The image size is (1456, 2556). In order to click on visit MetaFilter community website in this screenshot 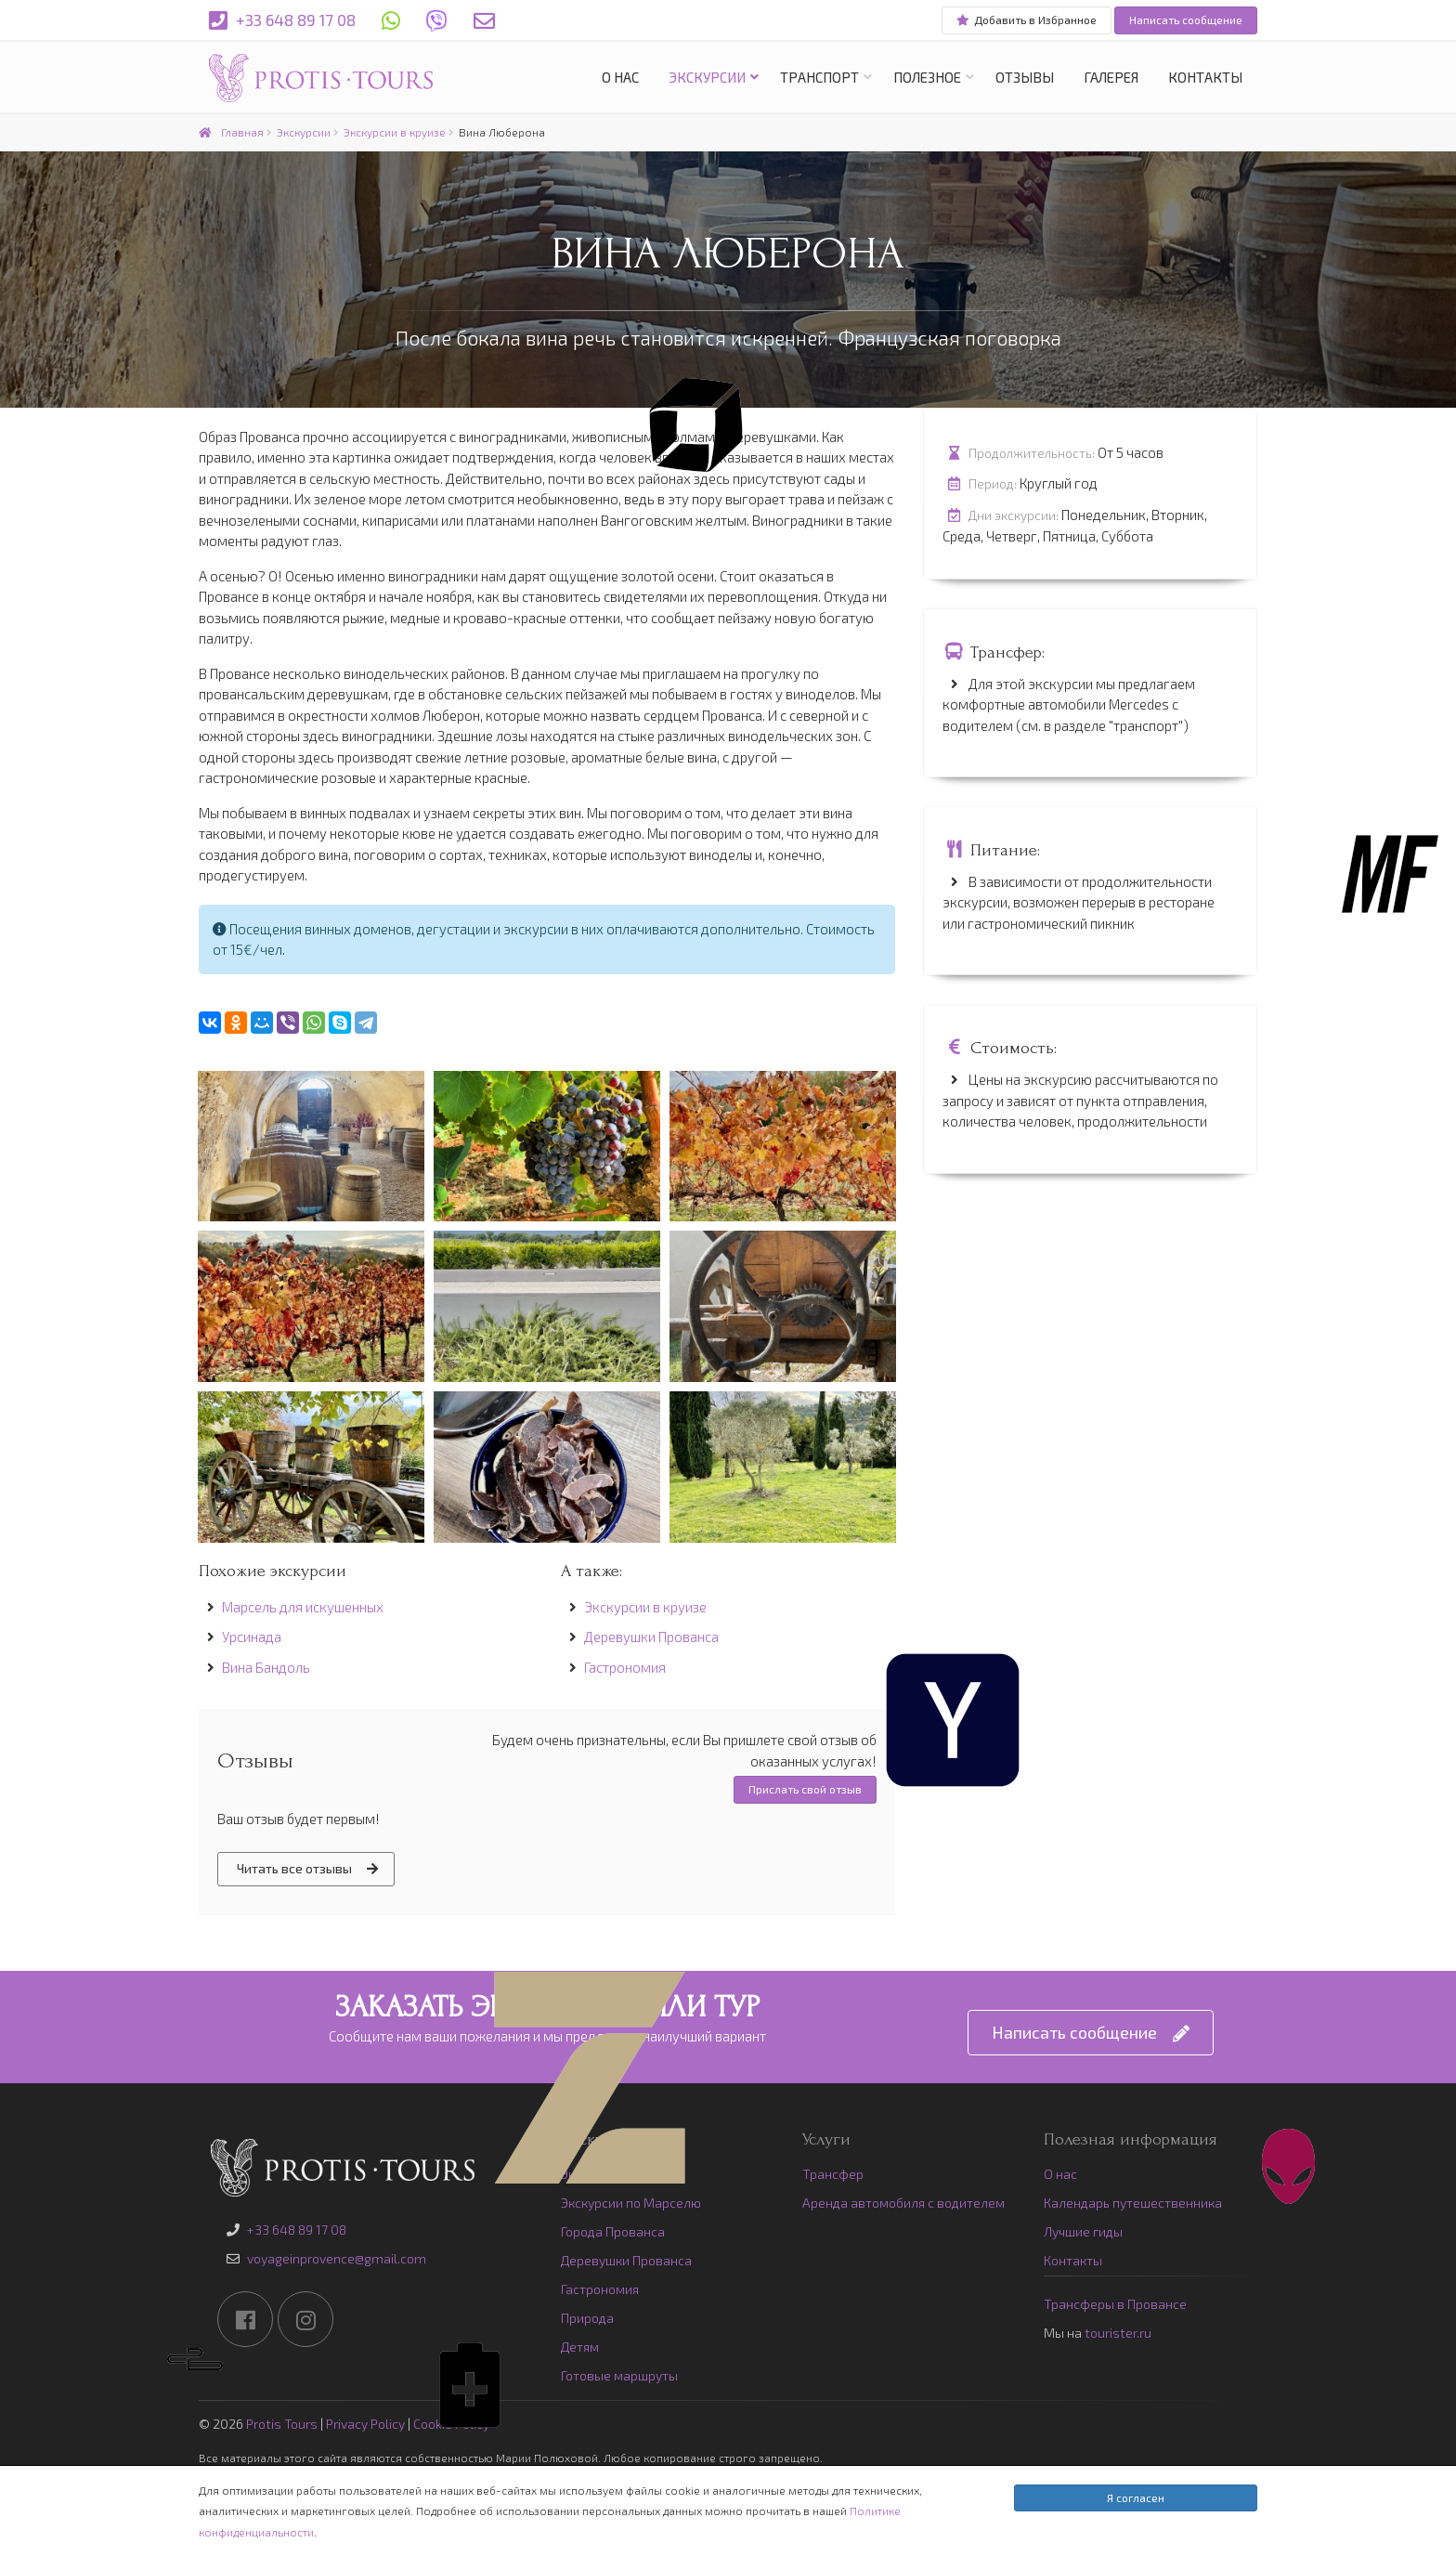, I will do `click(1390, 874)`.